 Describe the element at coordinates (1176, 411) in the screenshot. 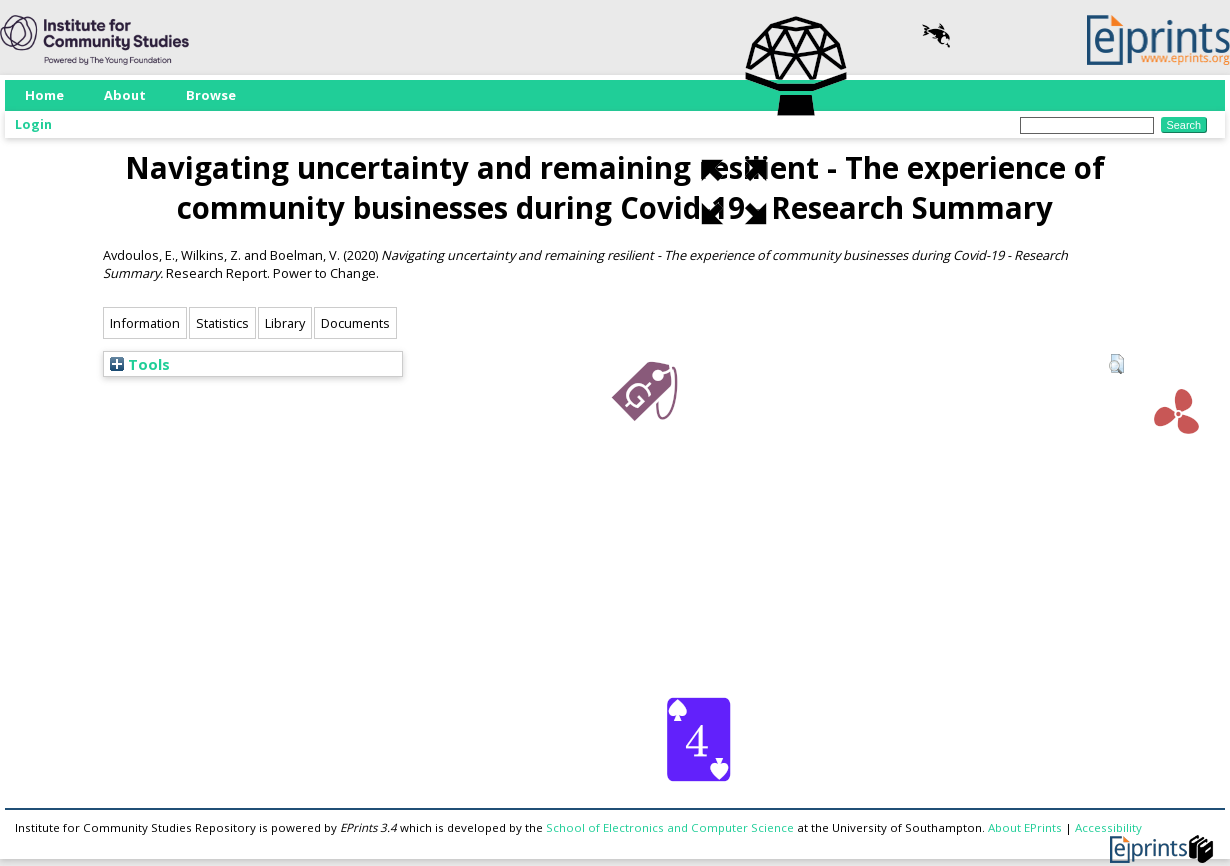

I see `access boat or marine vehicle settings` at that location.